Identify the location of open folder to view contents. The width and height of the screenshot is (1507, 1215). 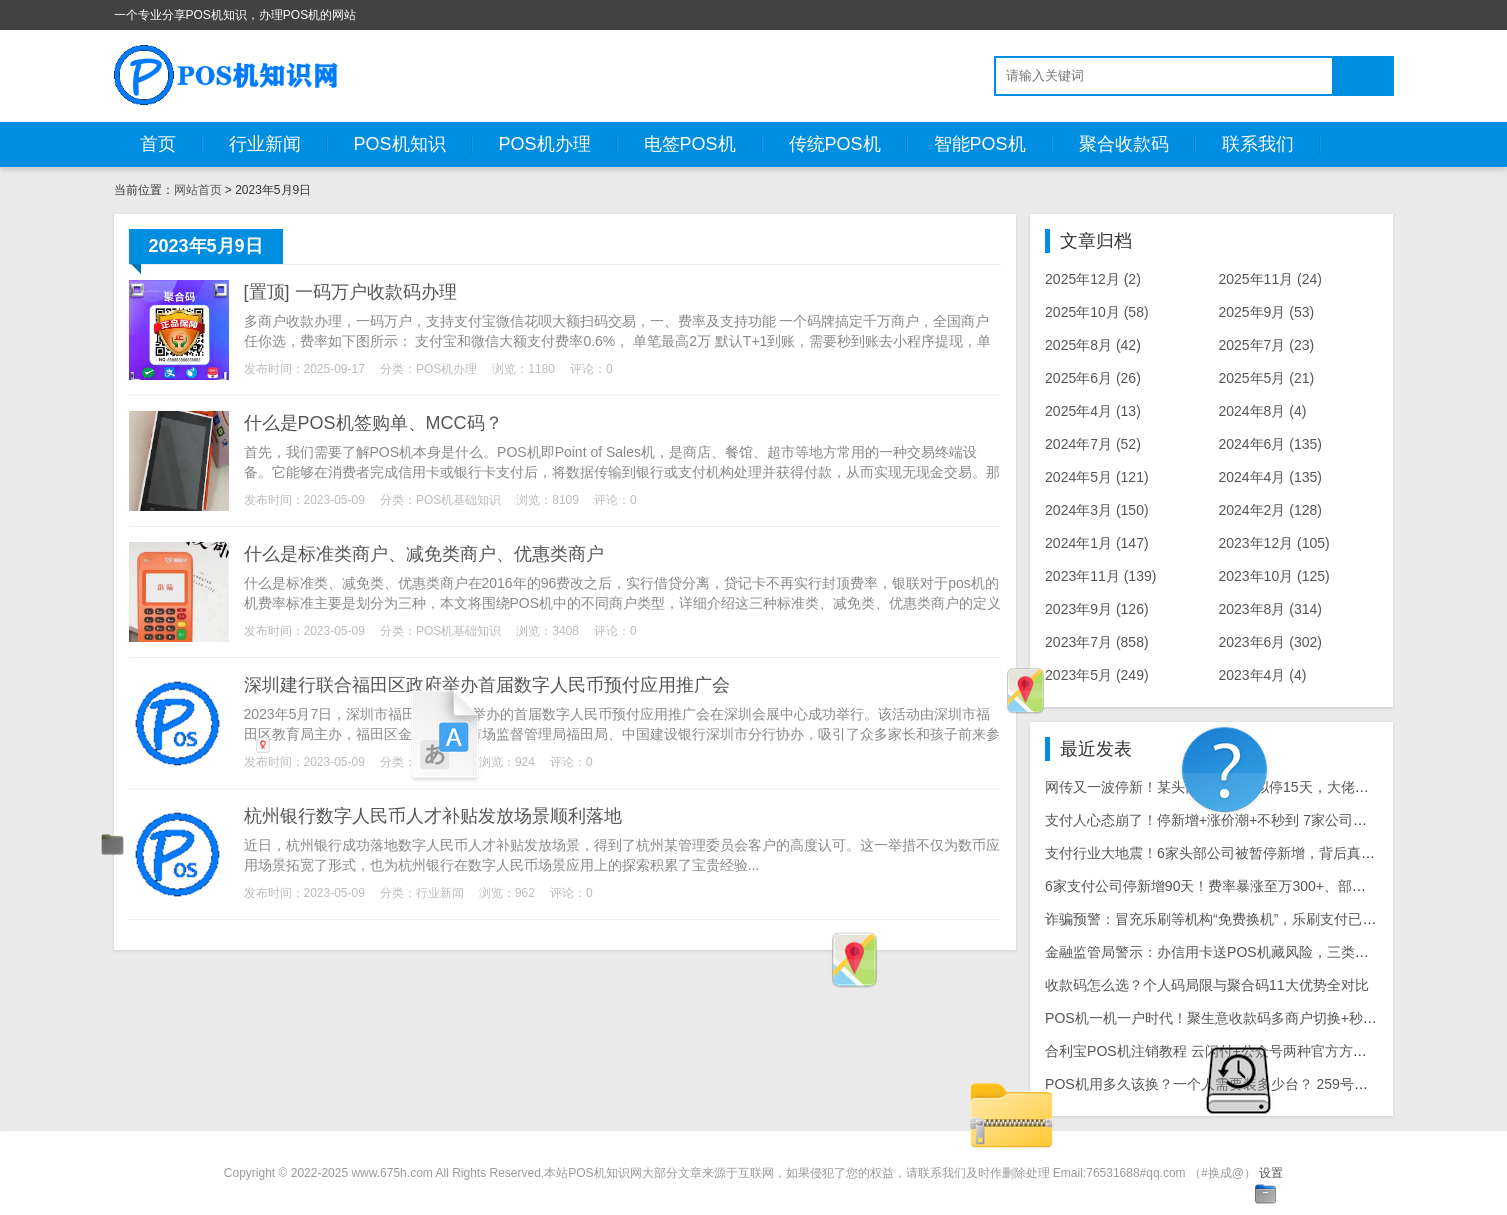
(112, 844).